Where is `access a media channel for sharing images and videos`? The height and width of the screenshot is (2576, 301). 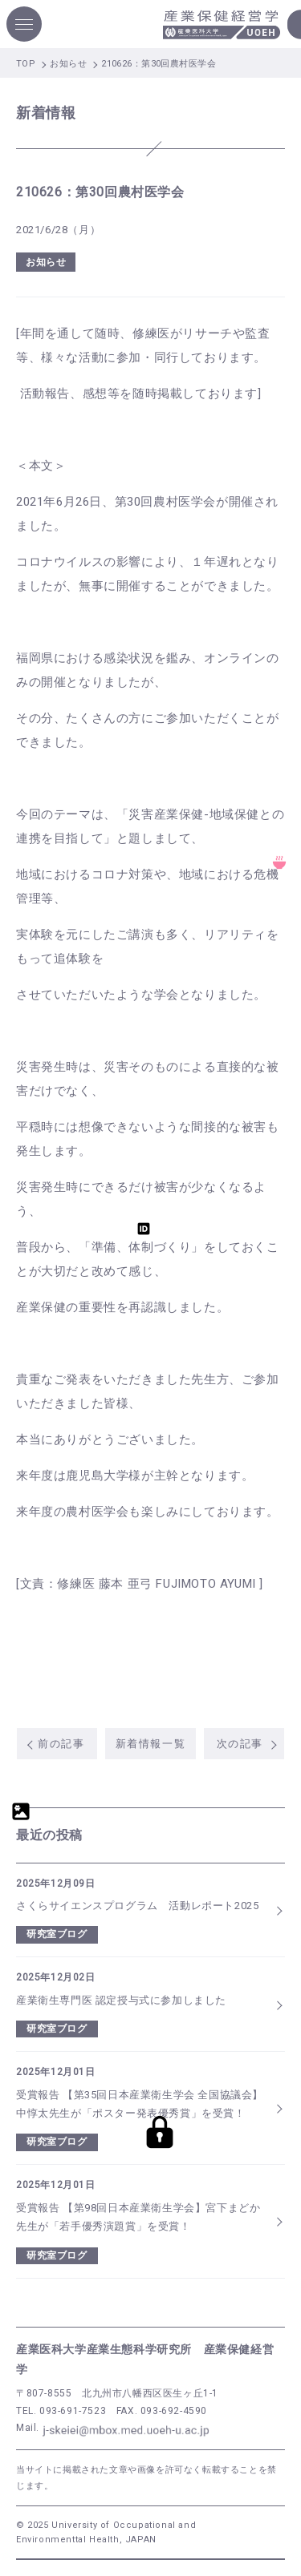 access a media channel for sharing images and videos is located at coordinates (21, 1811).